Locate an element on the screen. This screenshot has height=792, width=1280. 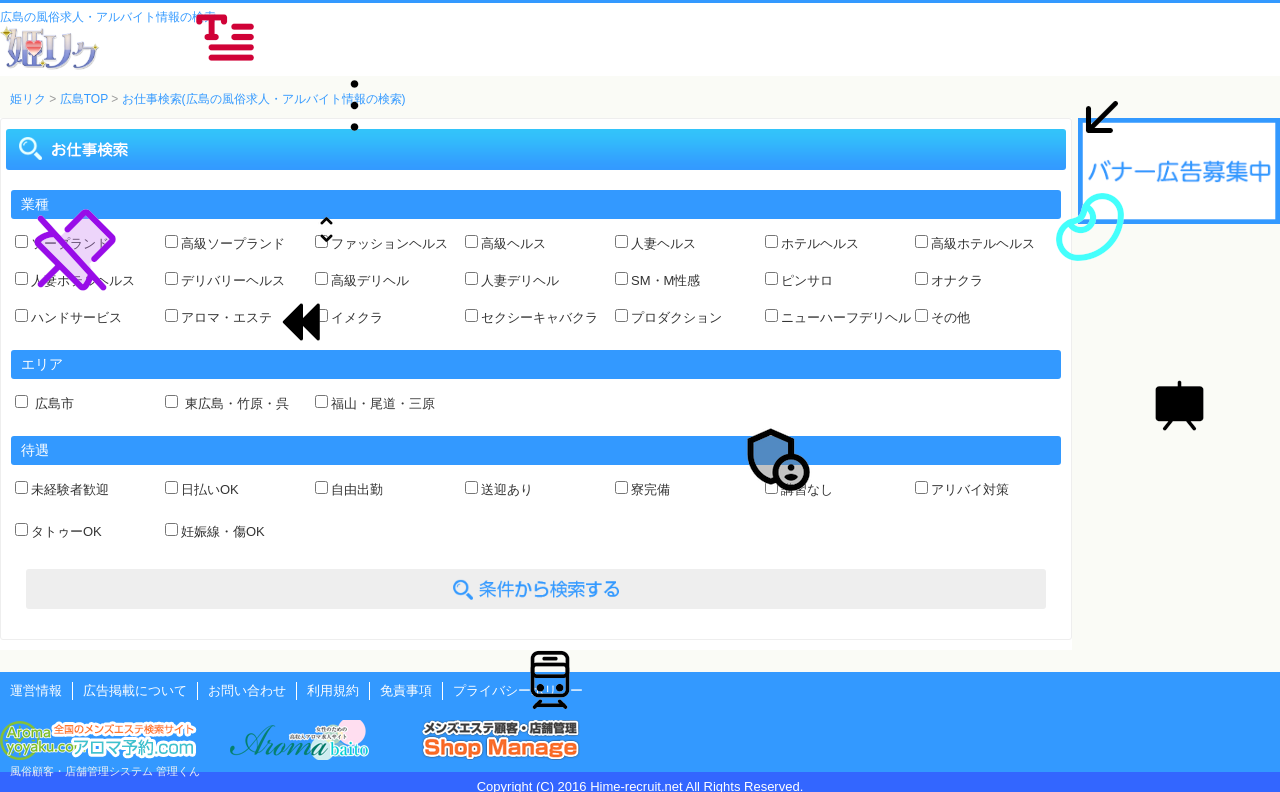
expand to show more content is located at coordinates (326, 229).